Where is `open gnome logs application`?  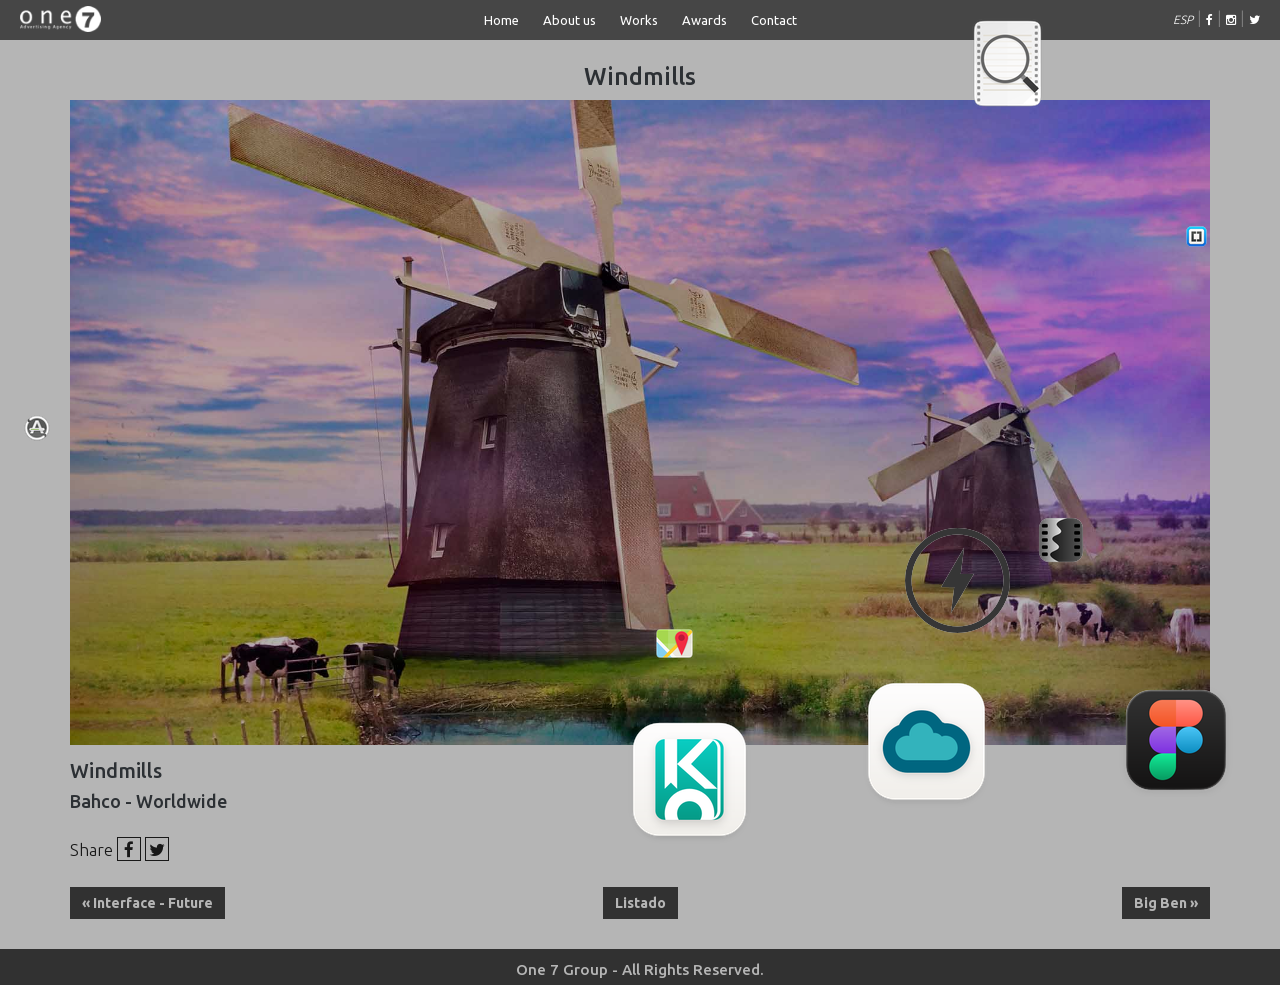
open gnome logs application is located at coordinates (1007, 63).